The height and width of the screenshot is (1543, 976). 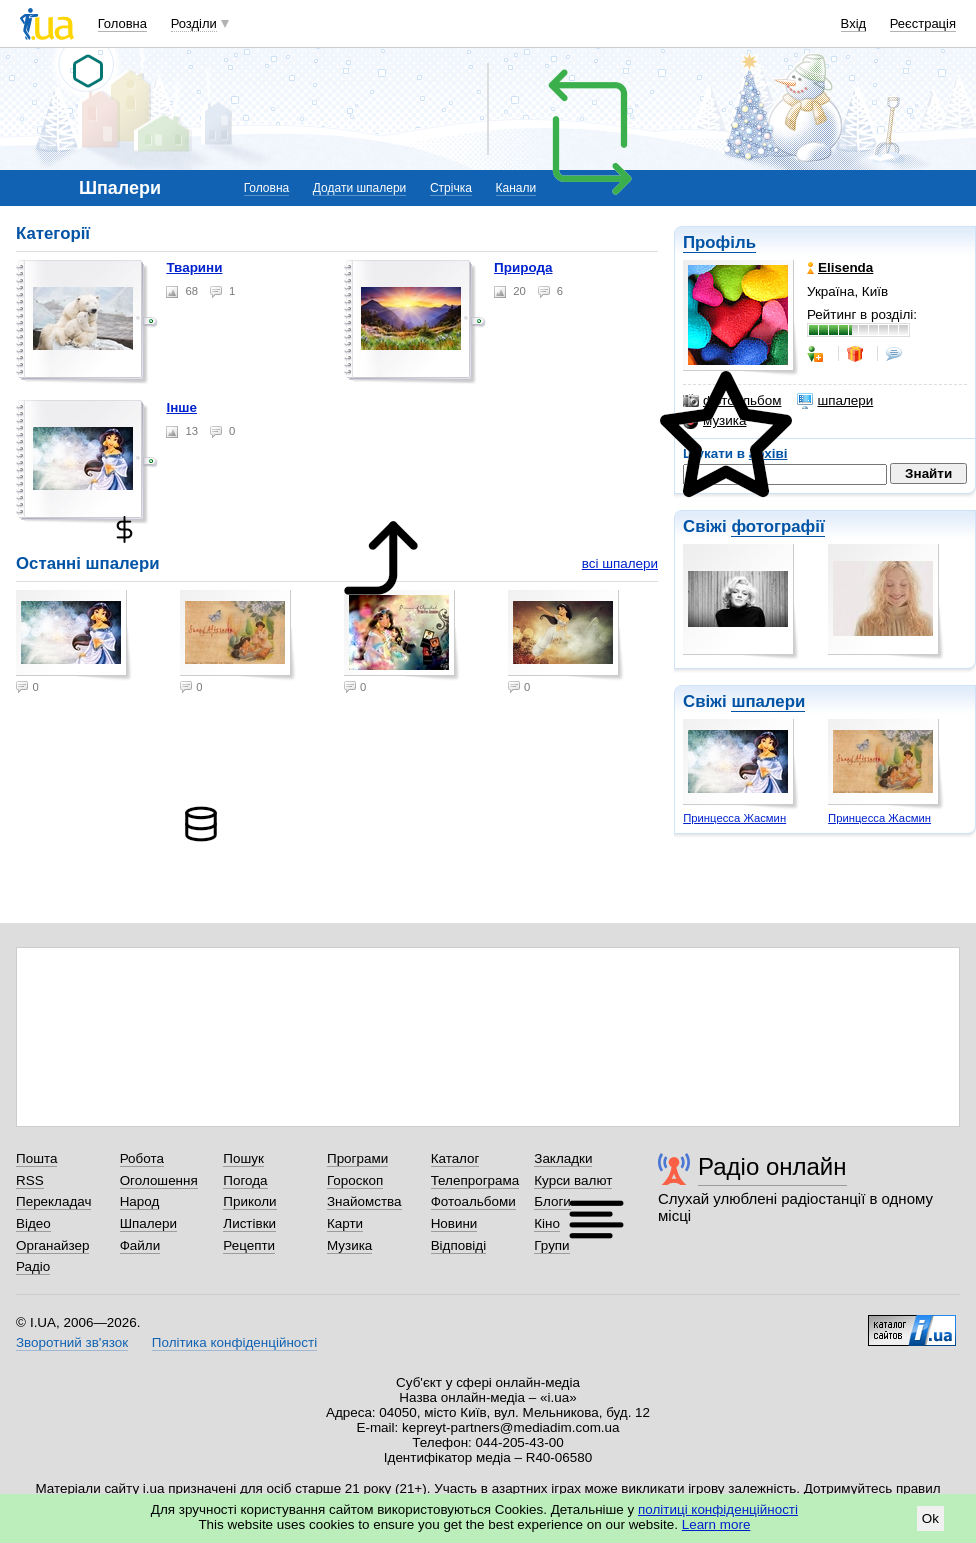 I want to click on add item to favorites, so click(x=726, y=437).